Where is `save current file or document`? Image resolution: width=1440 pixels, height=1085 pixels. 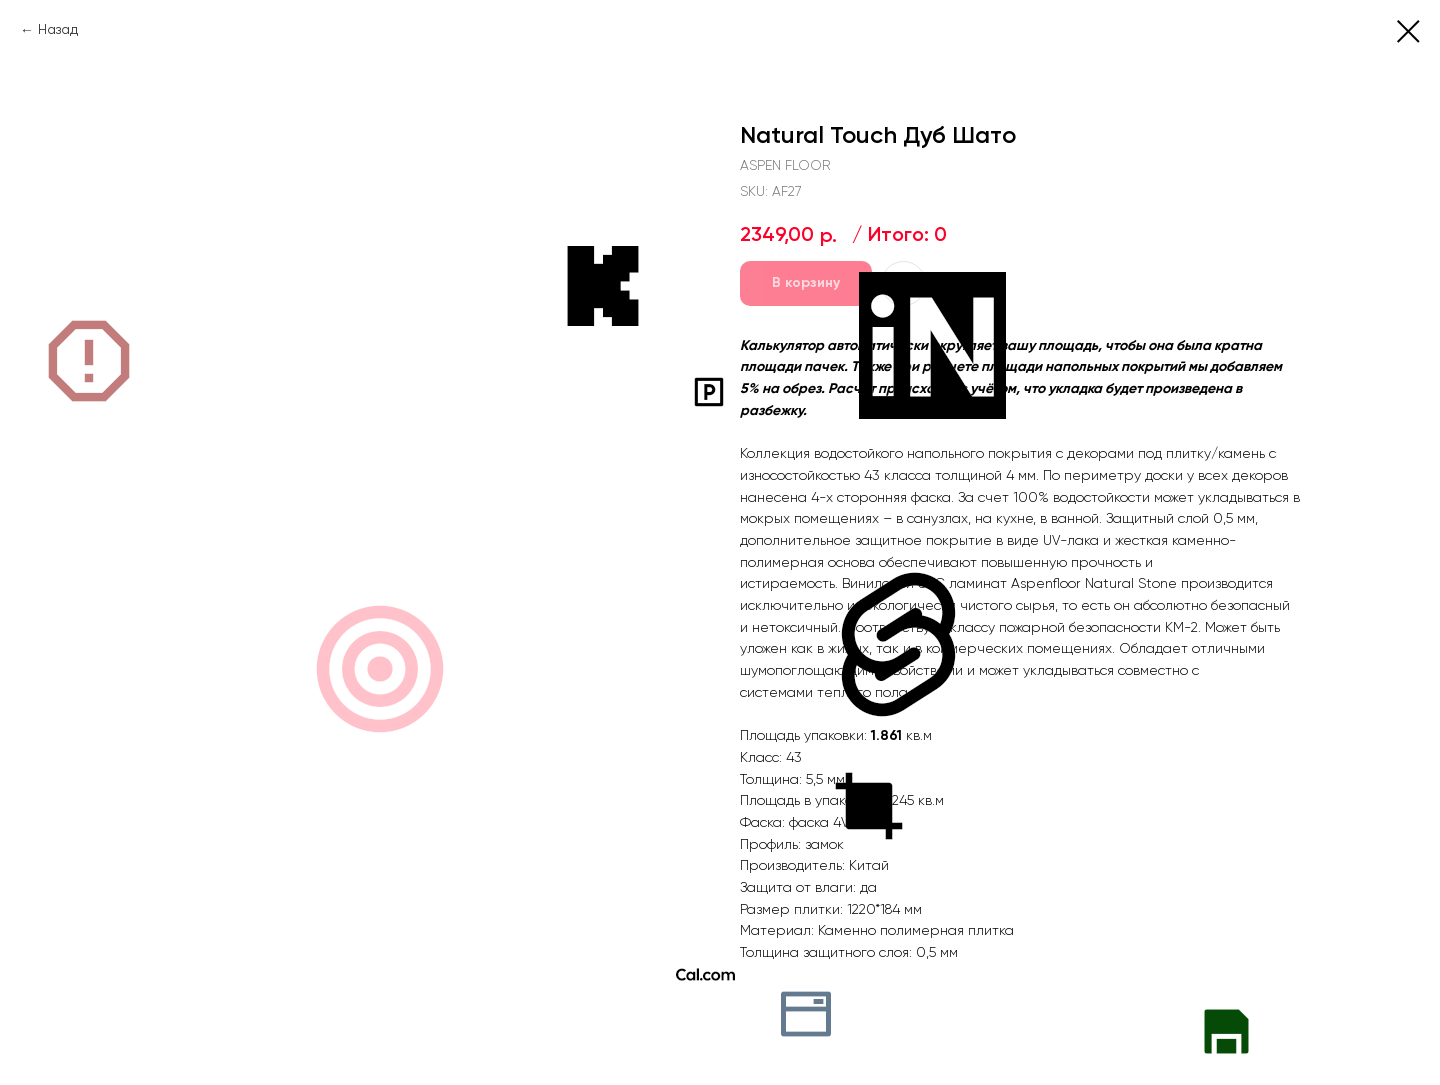
save current file or document is located at coordinates (1226, 1031).